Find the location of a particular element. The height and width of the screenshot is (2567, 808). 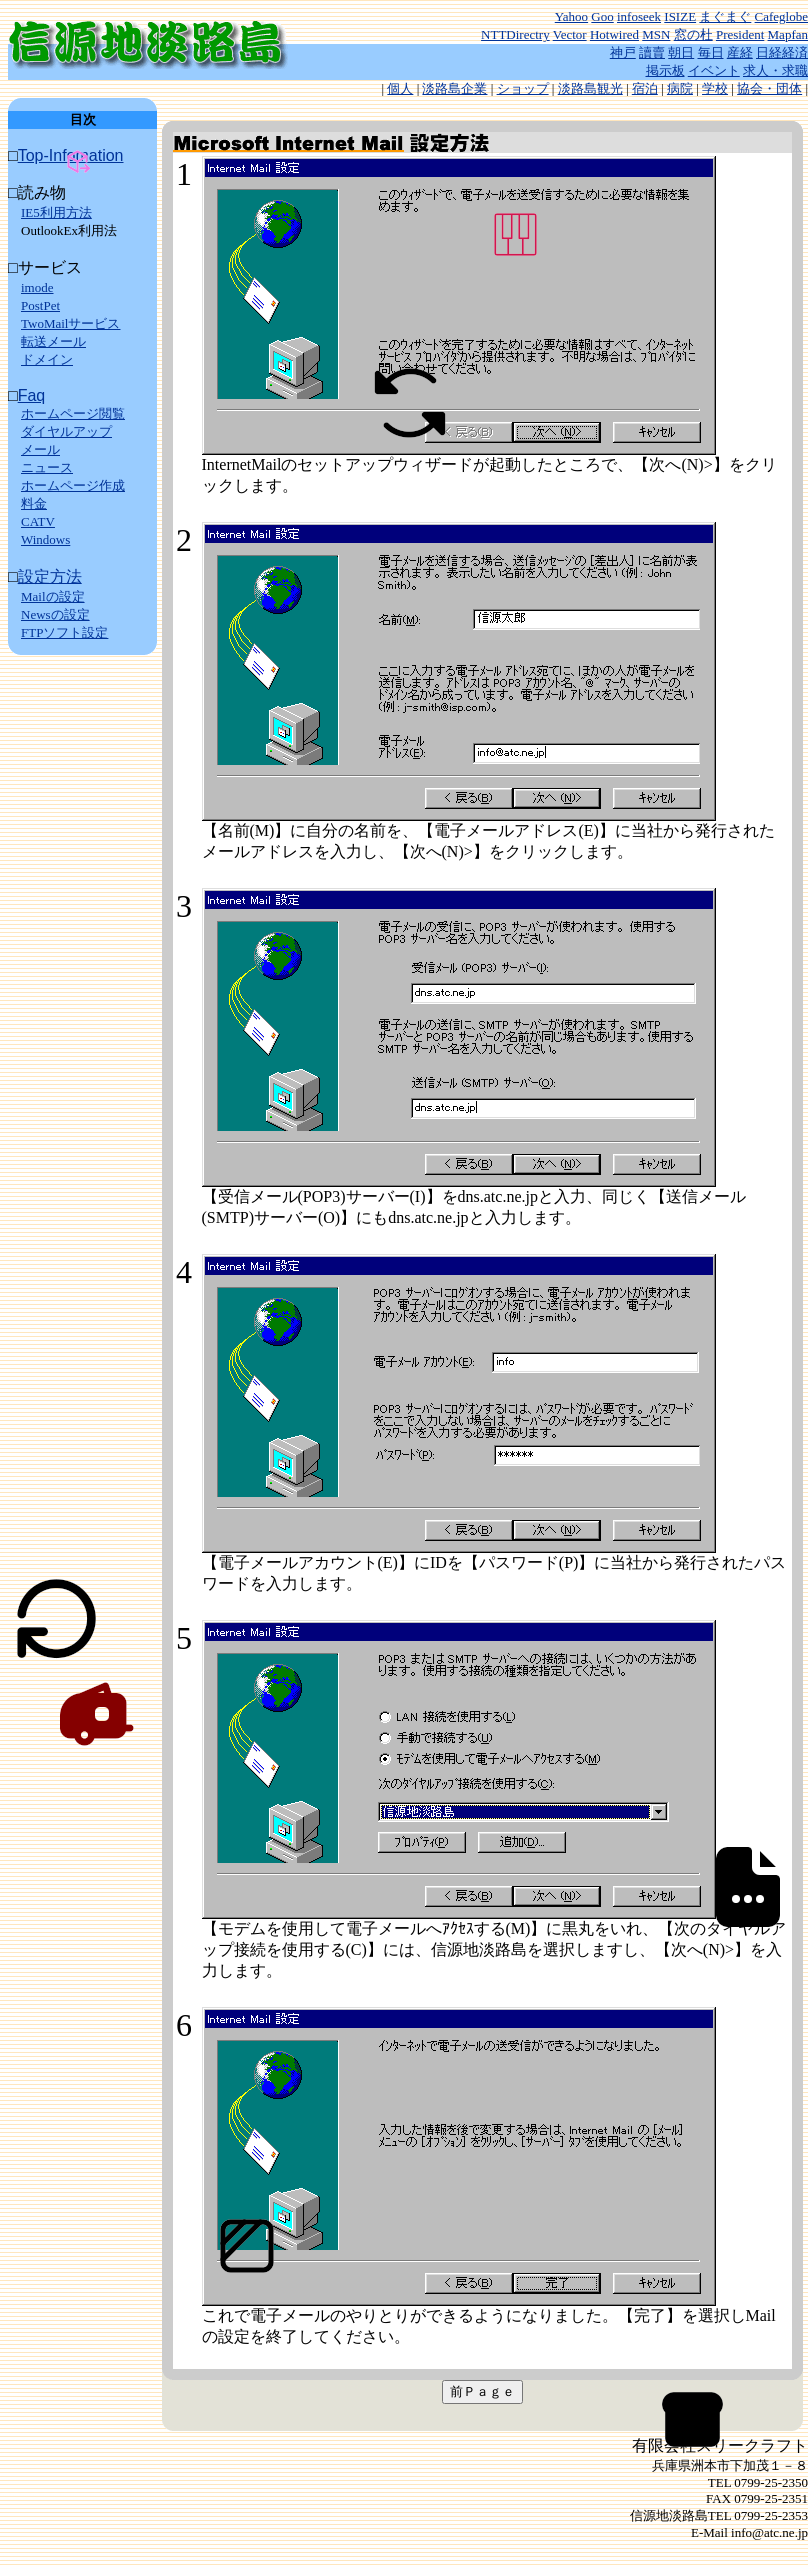

dry in shade laundry care instruction is located at coordinates (247, 2246).